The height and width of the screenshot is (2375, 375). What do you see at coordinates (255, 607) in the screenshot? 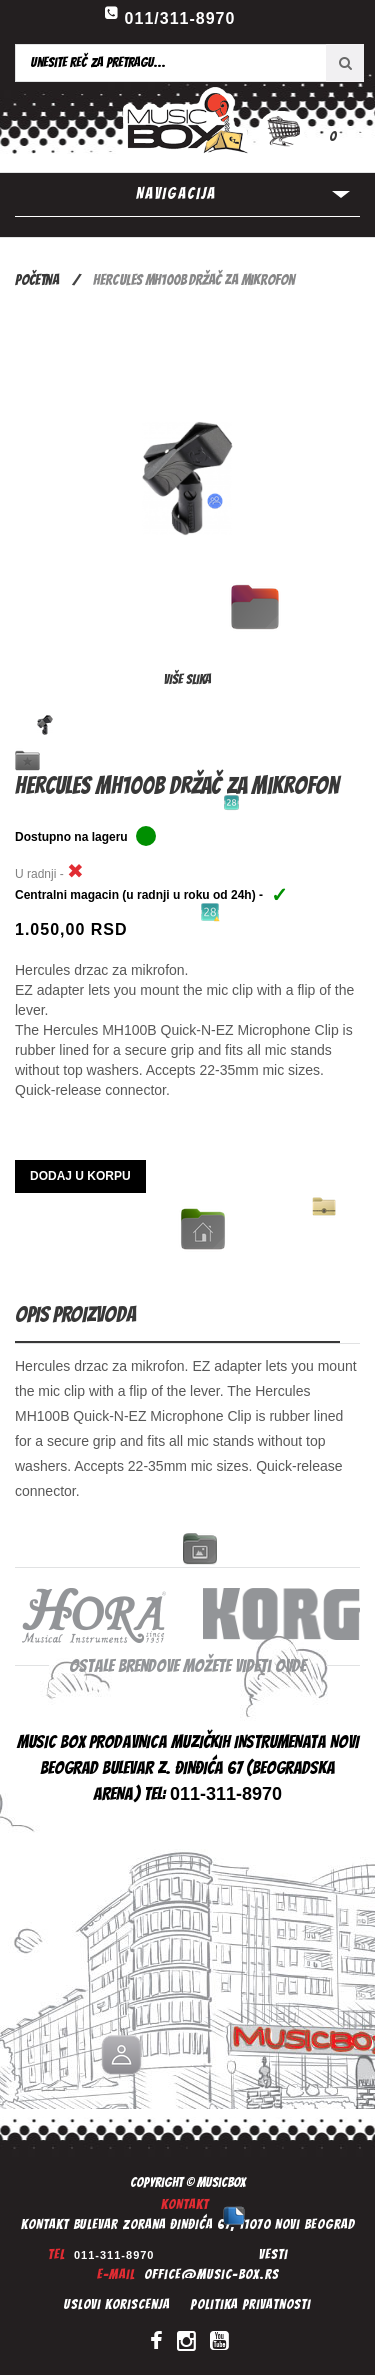
I see `open folder containing files or documents` at bounding box center [255, 607].